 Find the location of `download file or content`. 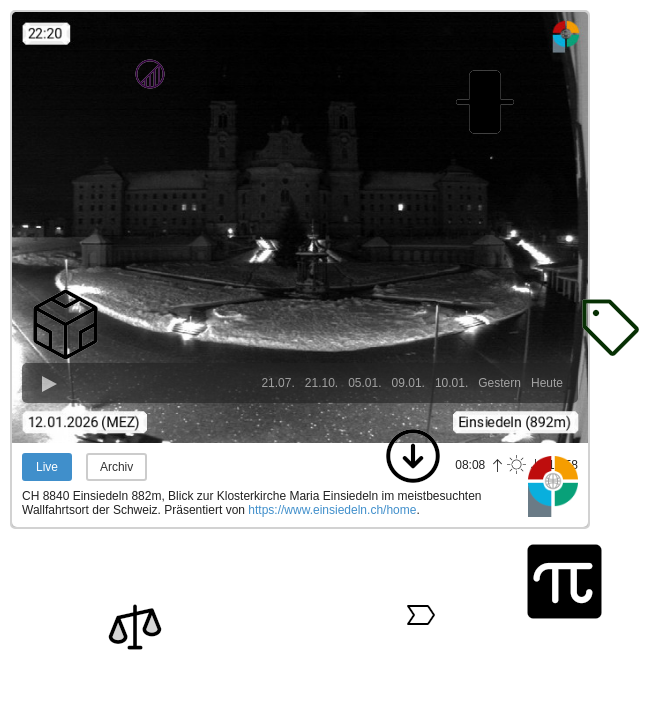

download file or content is located at coordinates (413, 456).